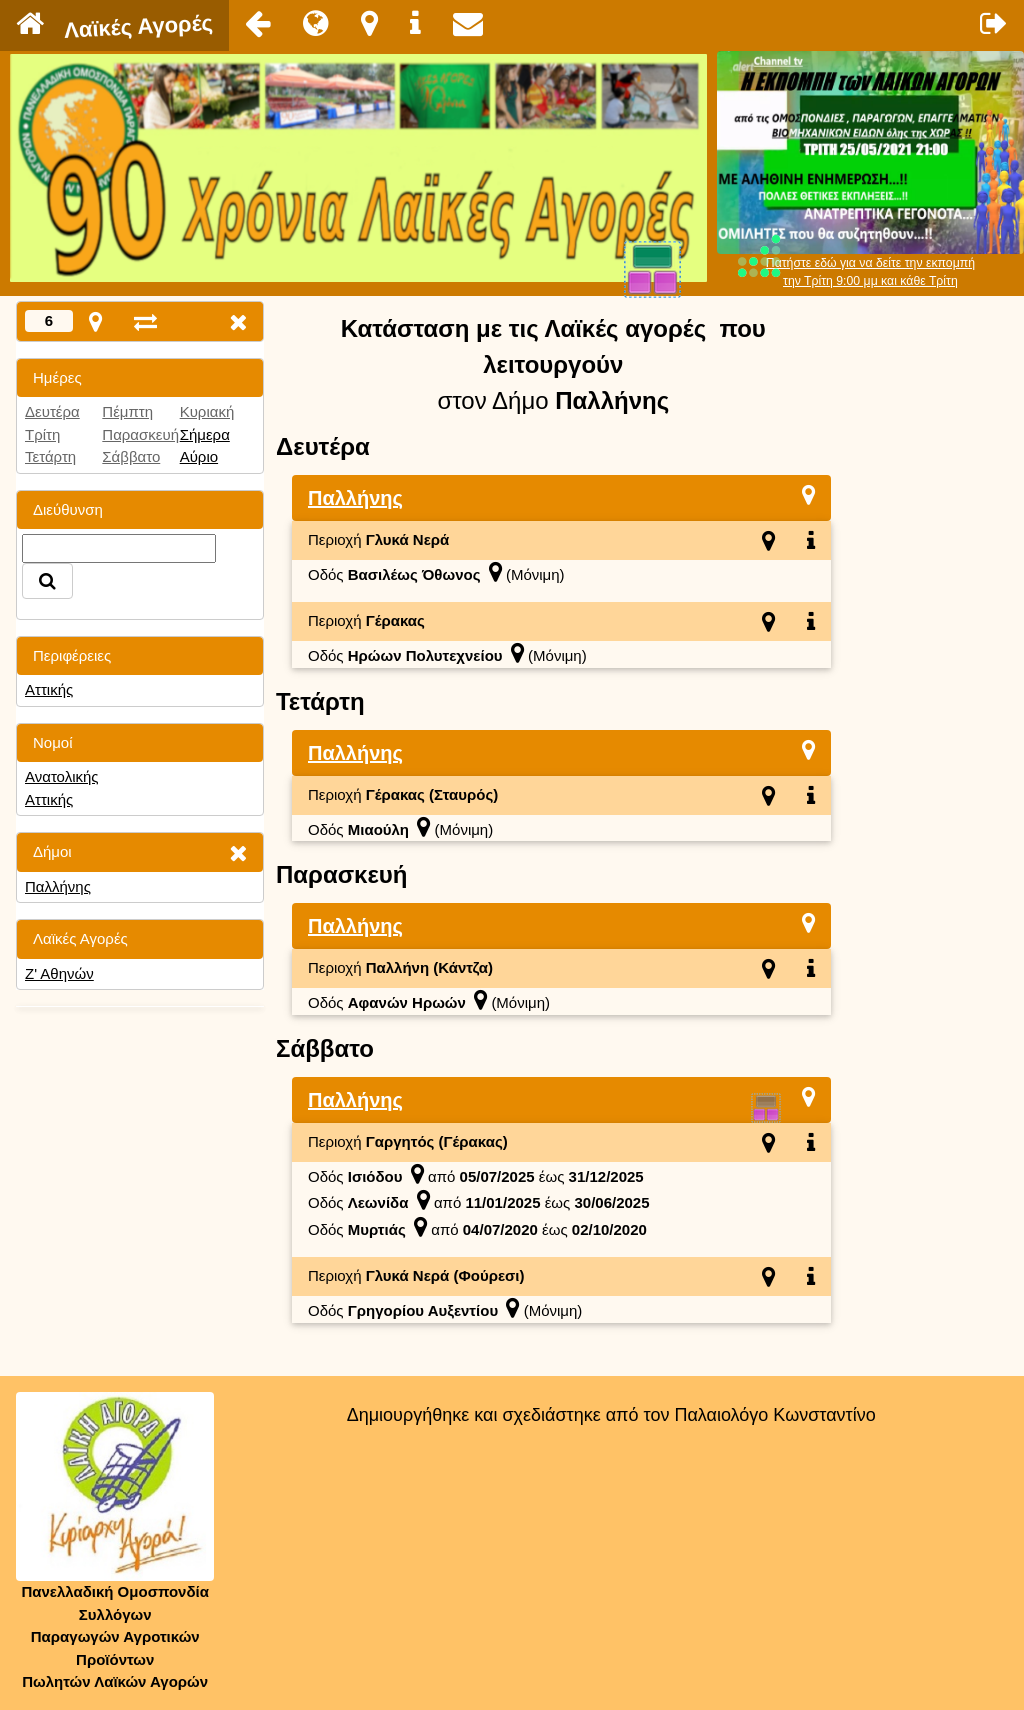  What do you see at coordinates (760, 254) in the screenshot?
I see `launch four-in-a-row game` at bounding box center [760, 254].